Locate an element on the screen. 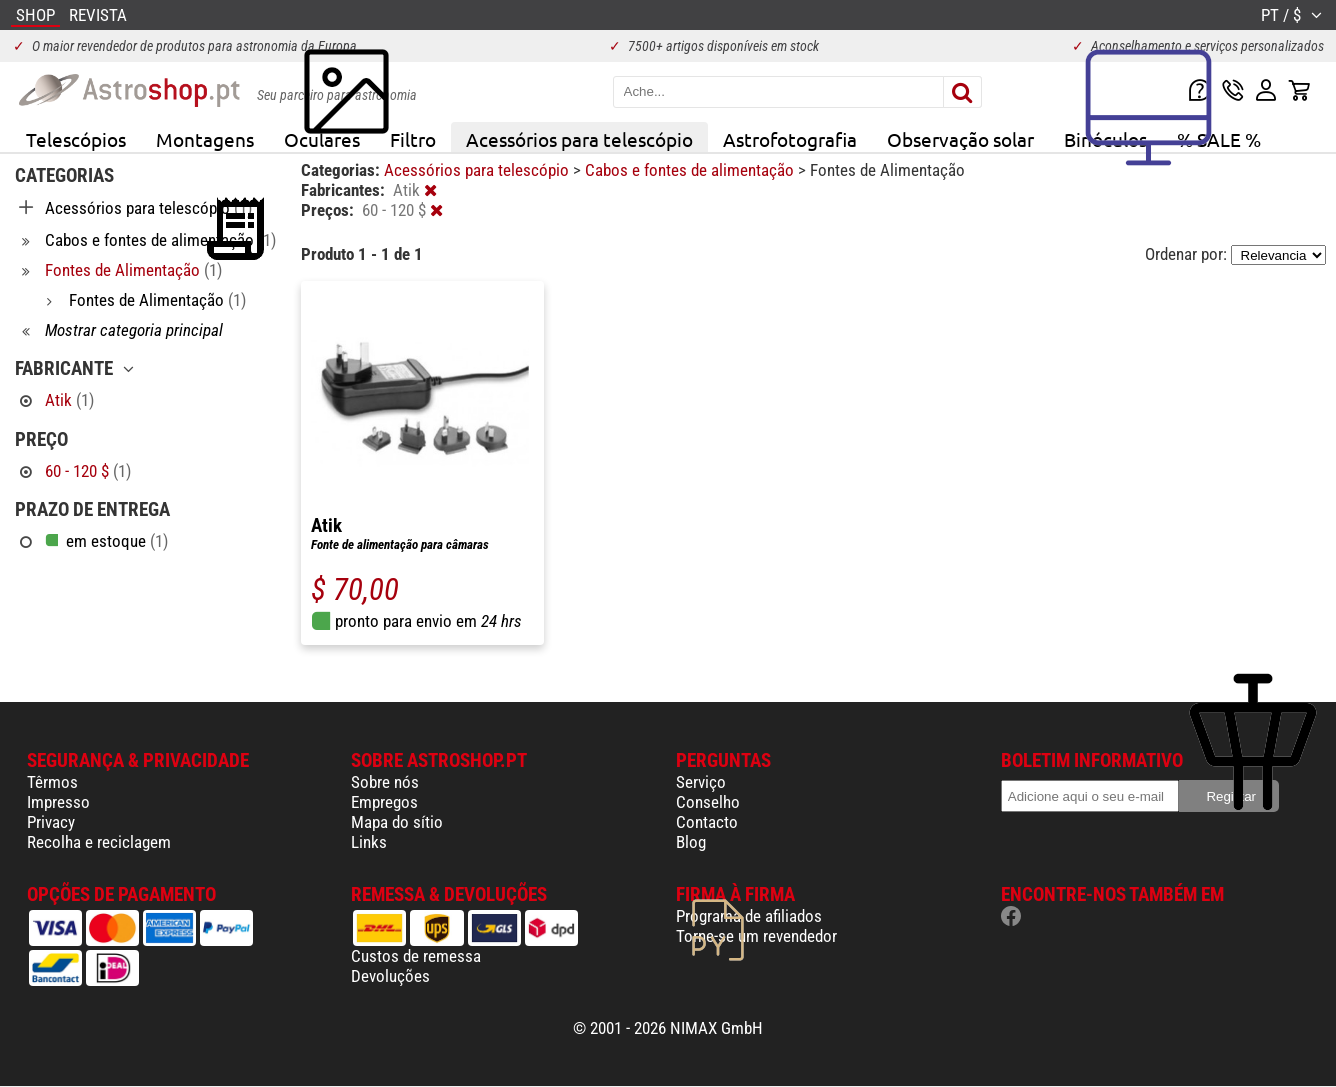  view or open an image file is located at coordinates (346, 91).